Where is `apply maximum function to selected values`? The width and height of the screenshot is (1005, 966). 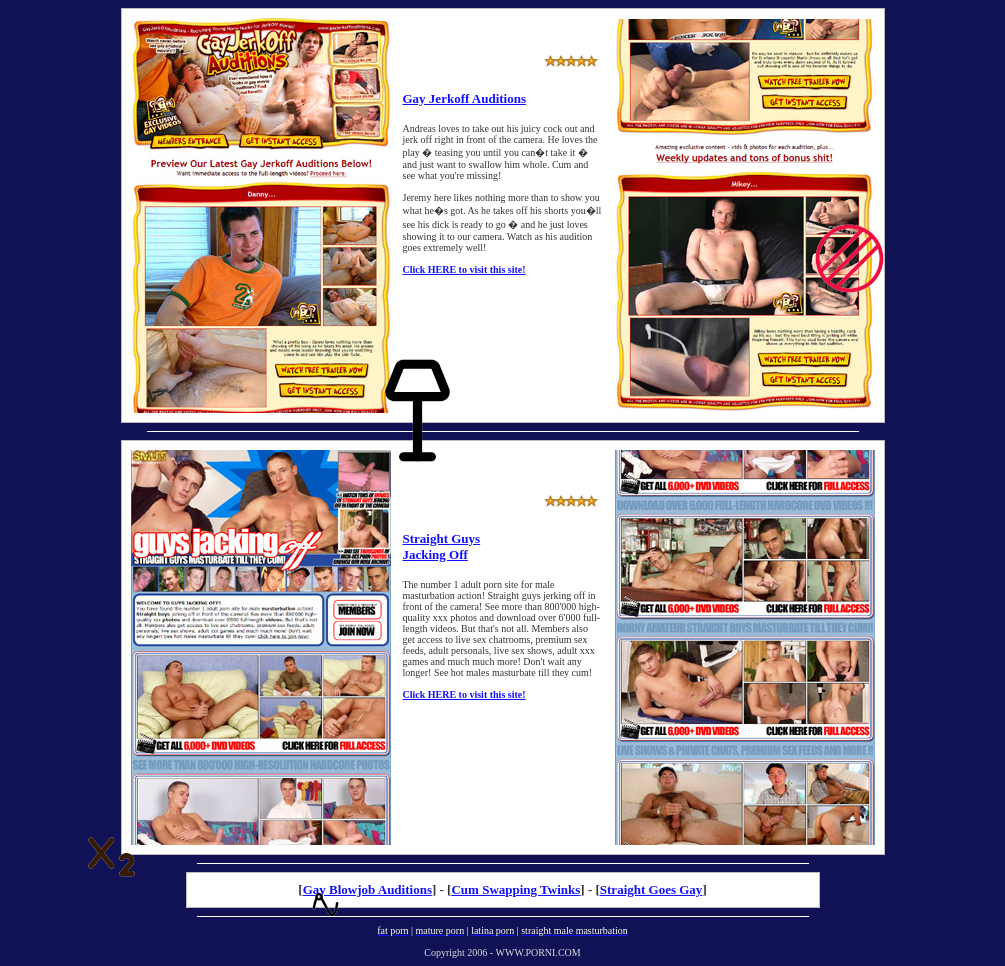 apply maximum function to selected values is located at coordinates (325, 904).